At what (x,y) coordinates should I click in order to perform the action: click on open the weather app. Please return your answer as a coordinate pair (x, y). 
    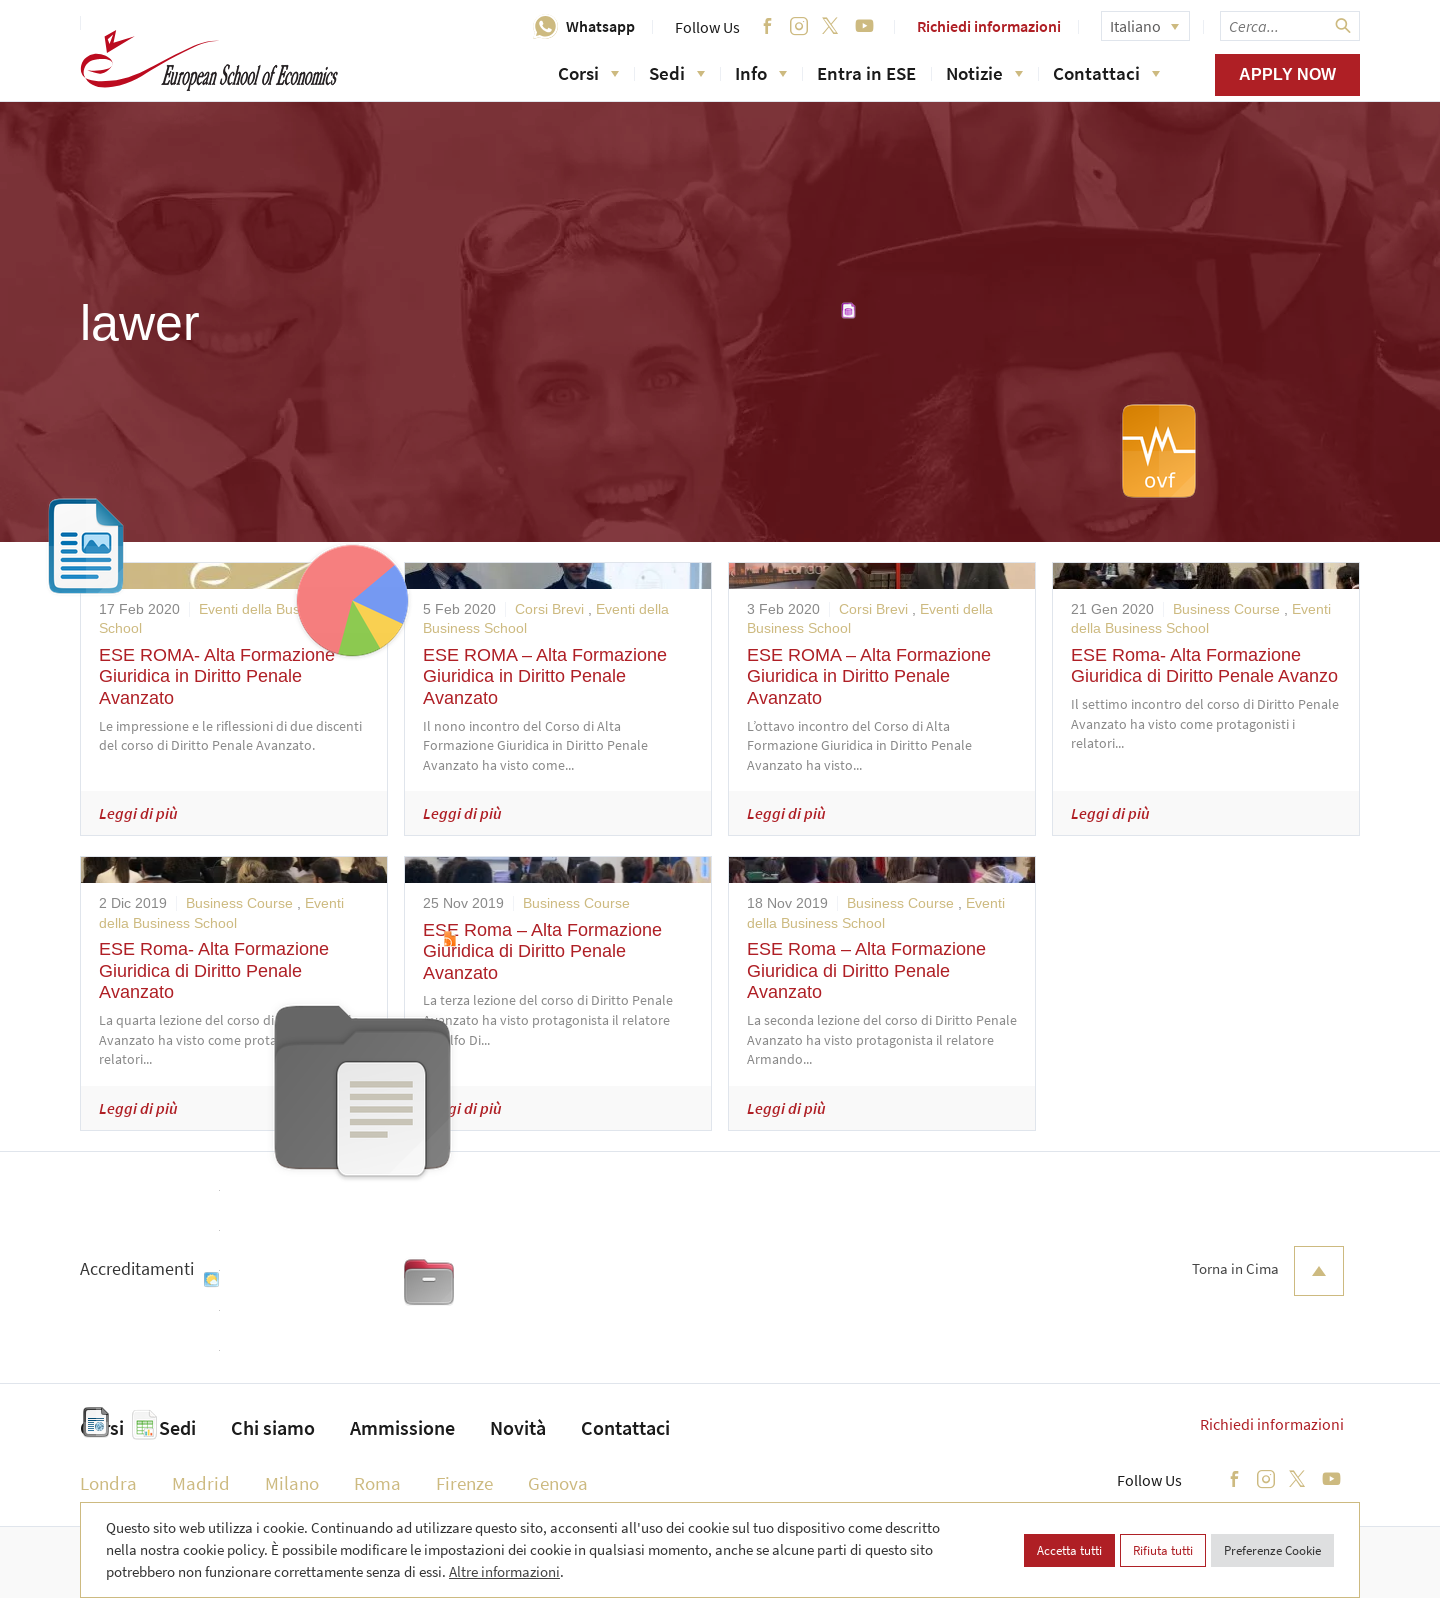
    Looking at the image, I should click on (211, 1279).